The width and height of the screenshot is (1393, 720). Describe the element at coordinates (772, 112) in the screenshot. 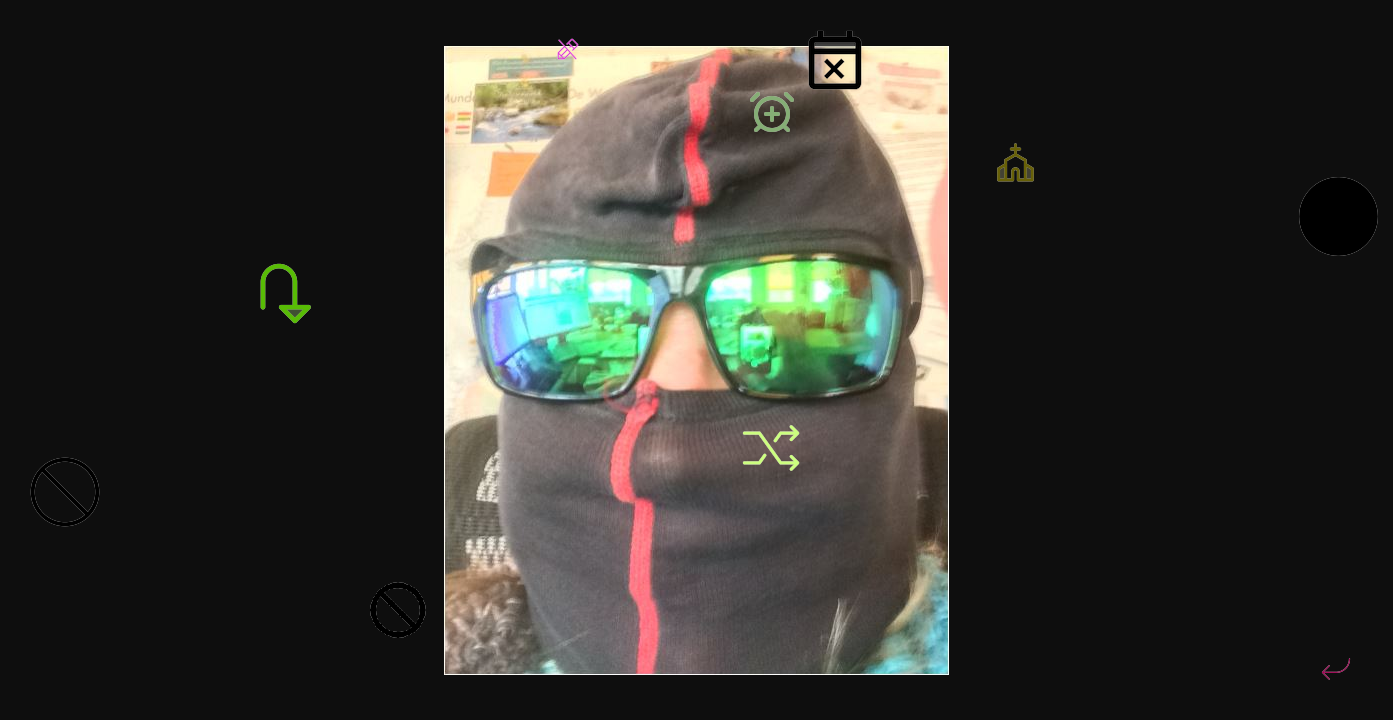

I see `add a new alarm` at that location.